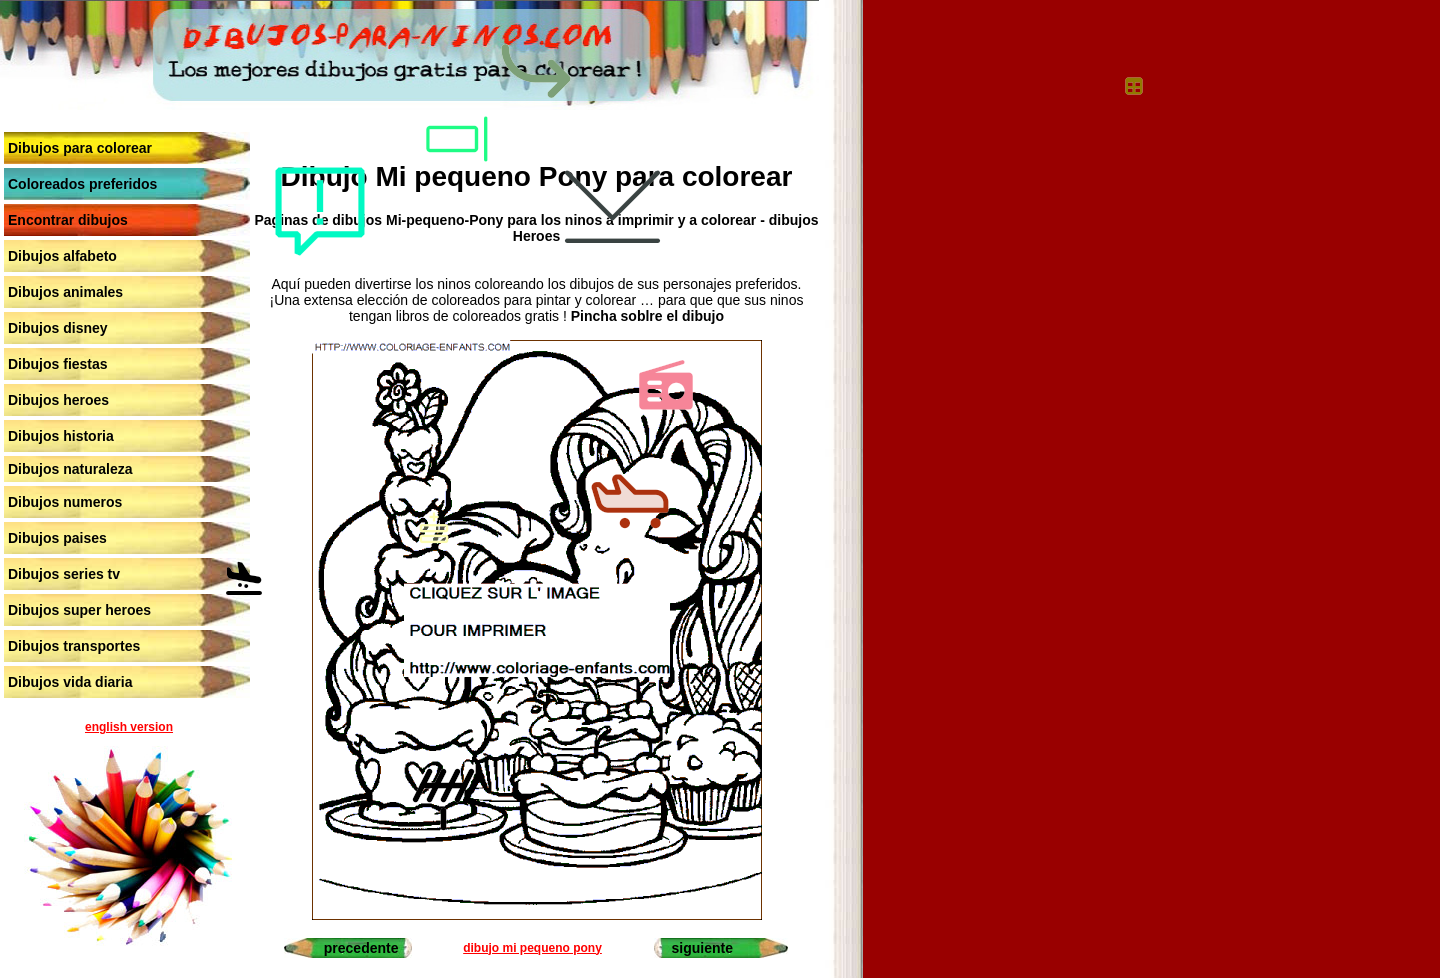 The image size is (1440, 978). What do you see at coordinates (458, 139) in the screenshot?
I see `align content to the right` at bounding box center [458, 139].